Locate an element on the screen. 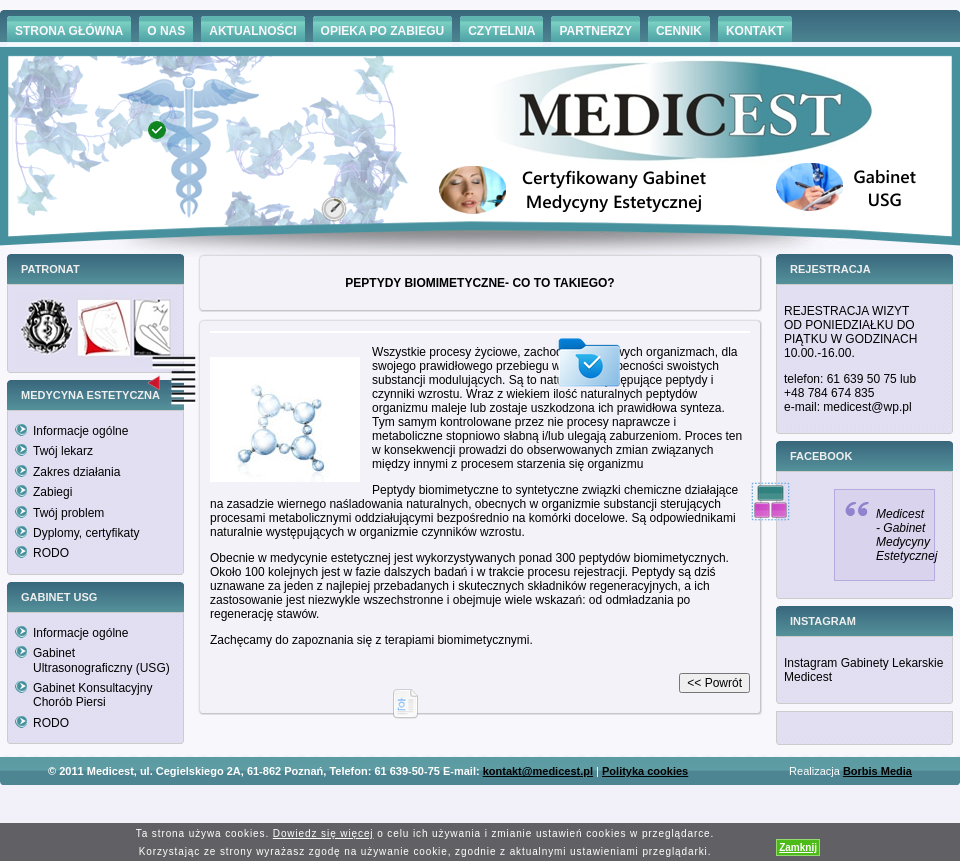 Image resolution: width=960 pixels, height=861 pixels. select all items in the current view is located at coordinates (770, 501).